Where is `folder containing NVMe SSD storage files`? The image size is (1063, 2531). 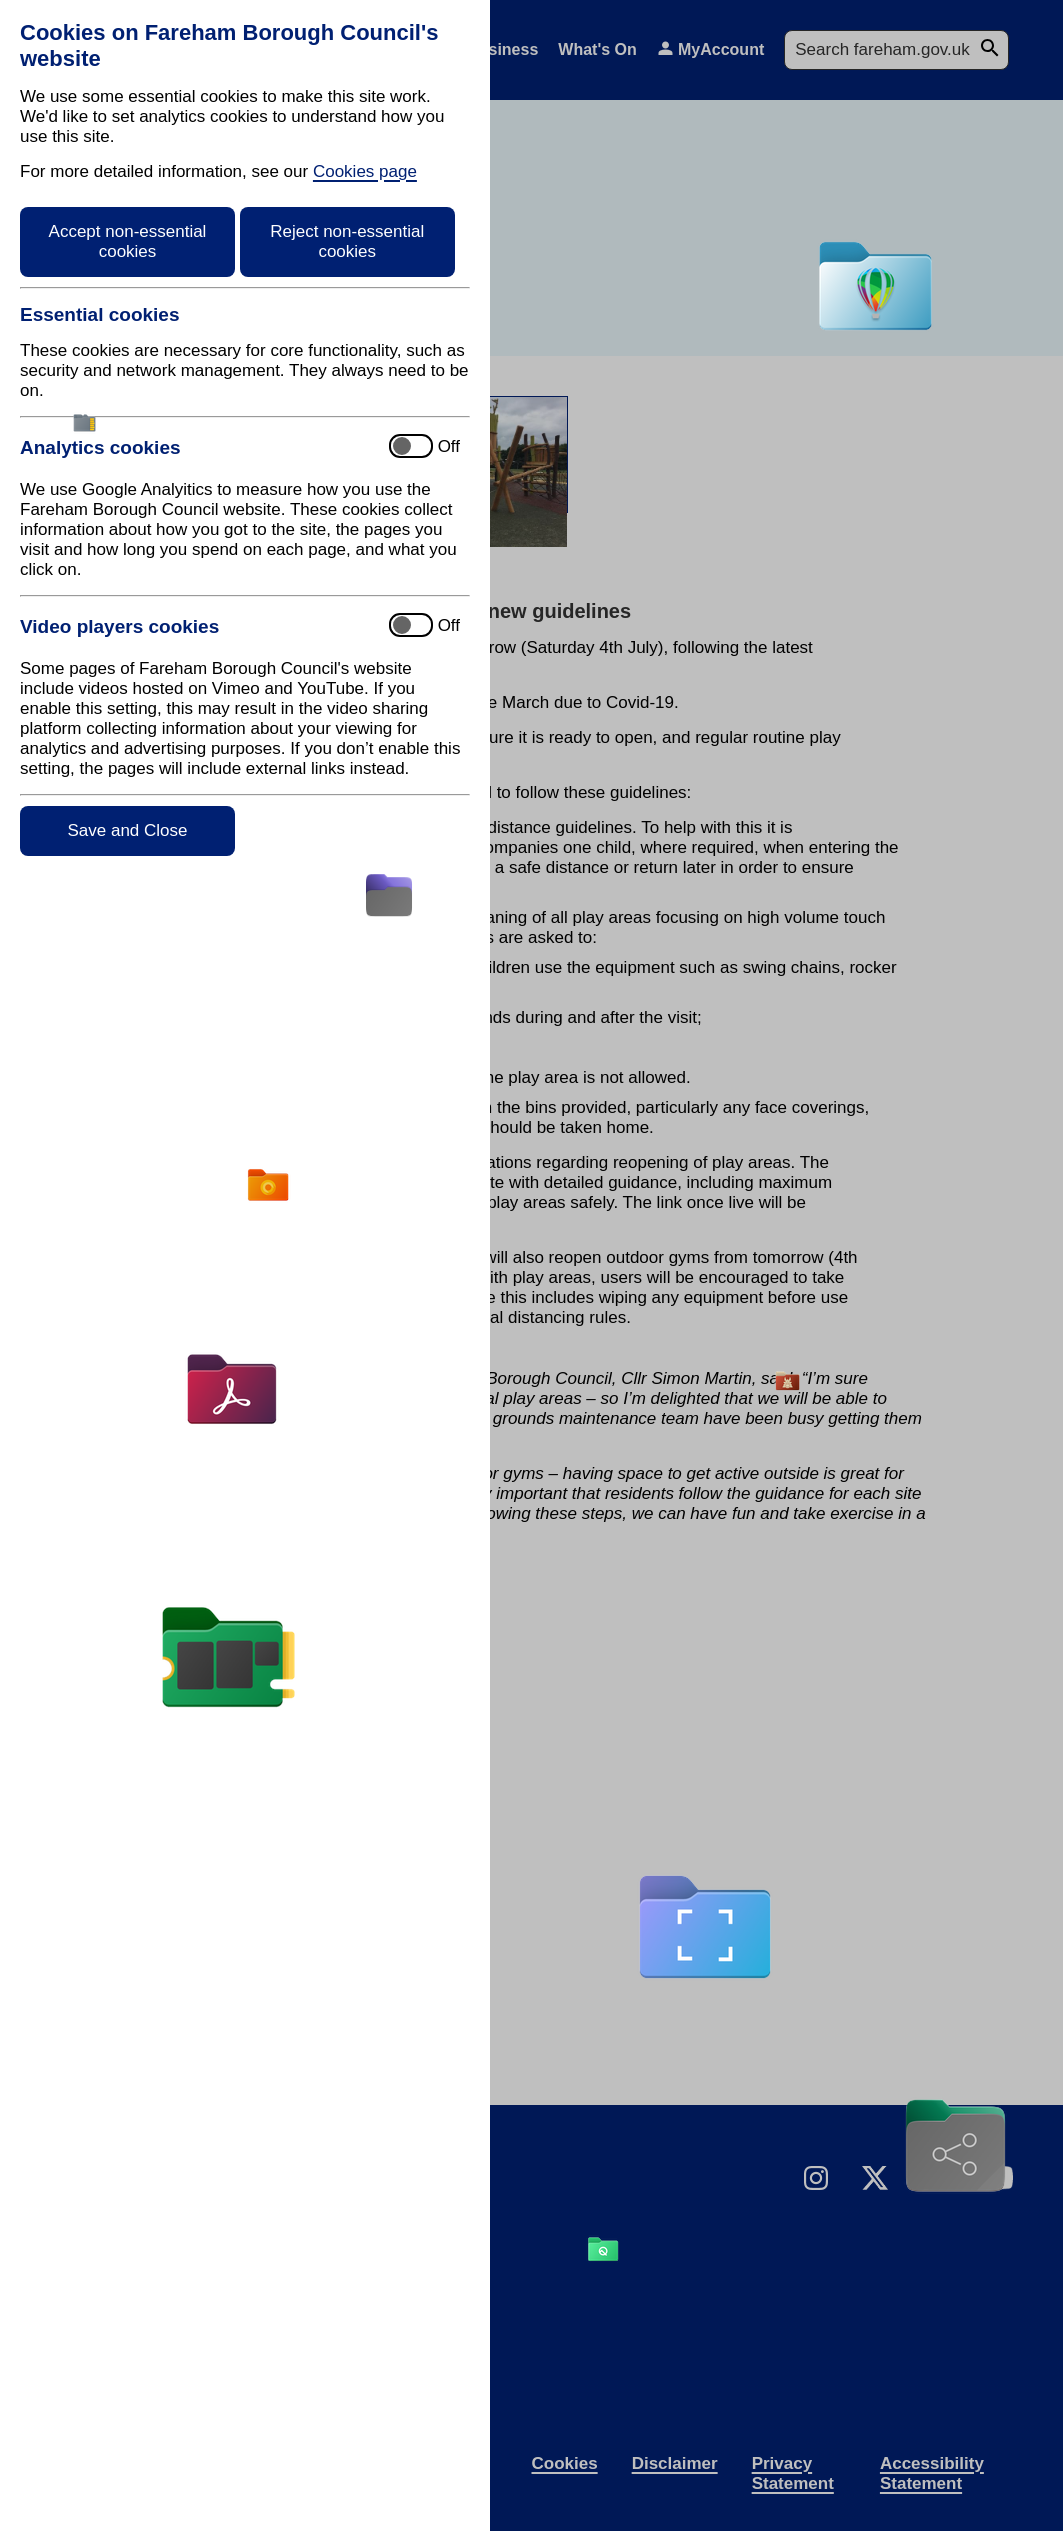
folder containing NVMe SSD storage files is located at coordinates (225, 1660).